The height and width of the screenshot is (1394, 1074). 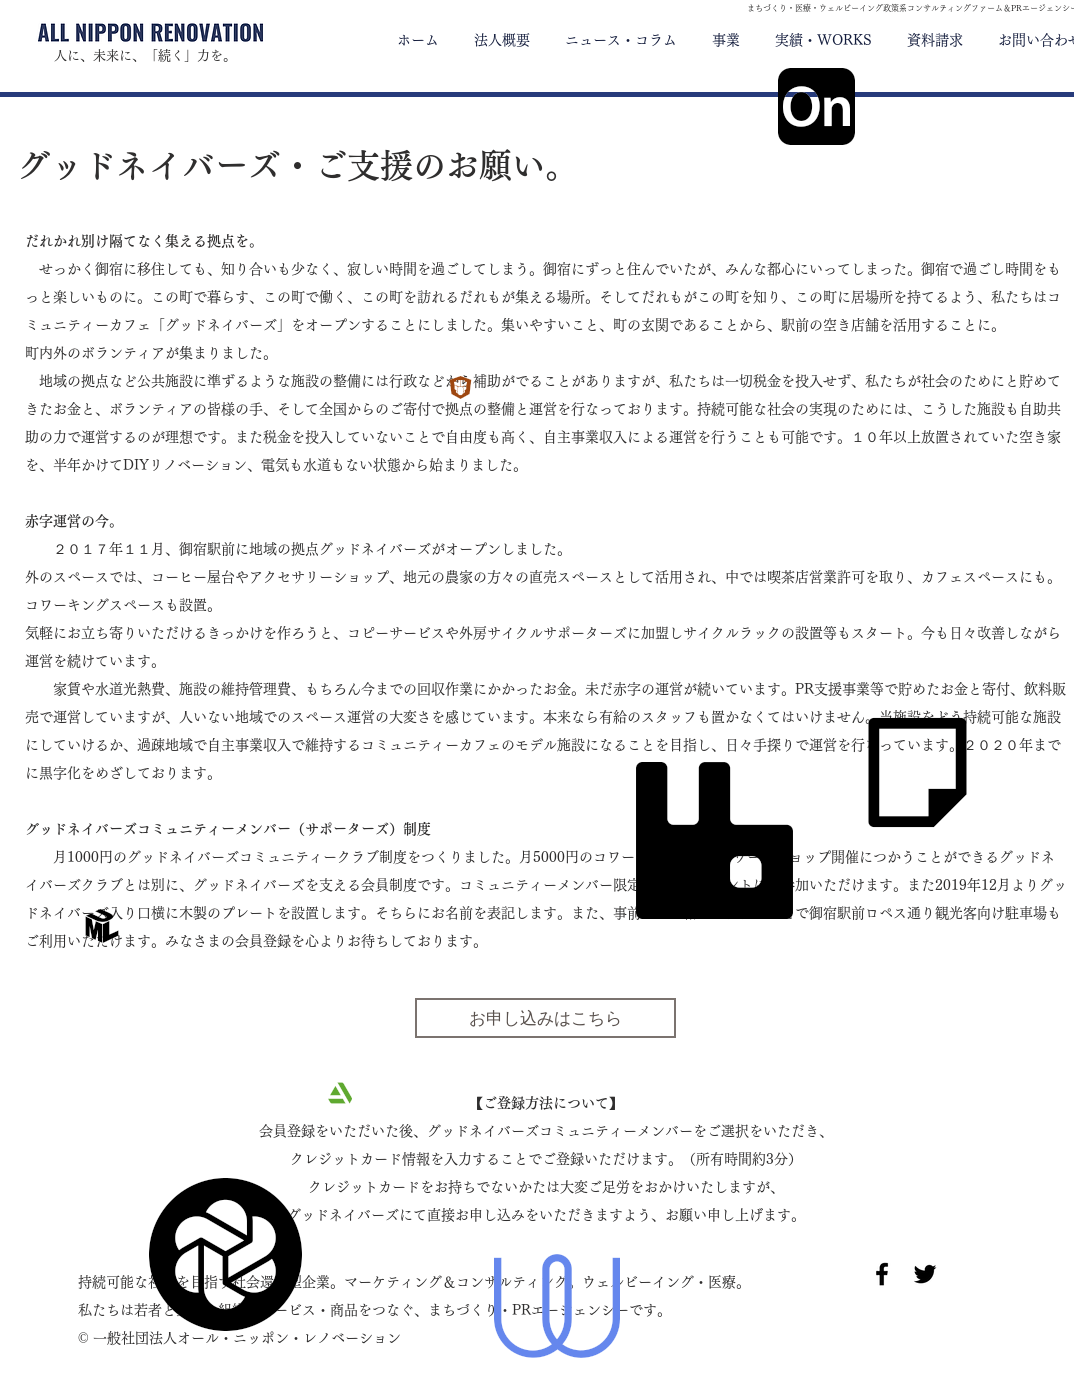 What do you see at coordinates (714, 840) in the screenshot?
I see `rabbitmq messaging service logo` at bounding box center [714, 840].